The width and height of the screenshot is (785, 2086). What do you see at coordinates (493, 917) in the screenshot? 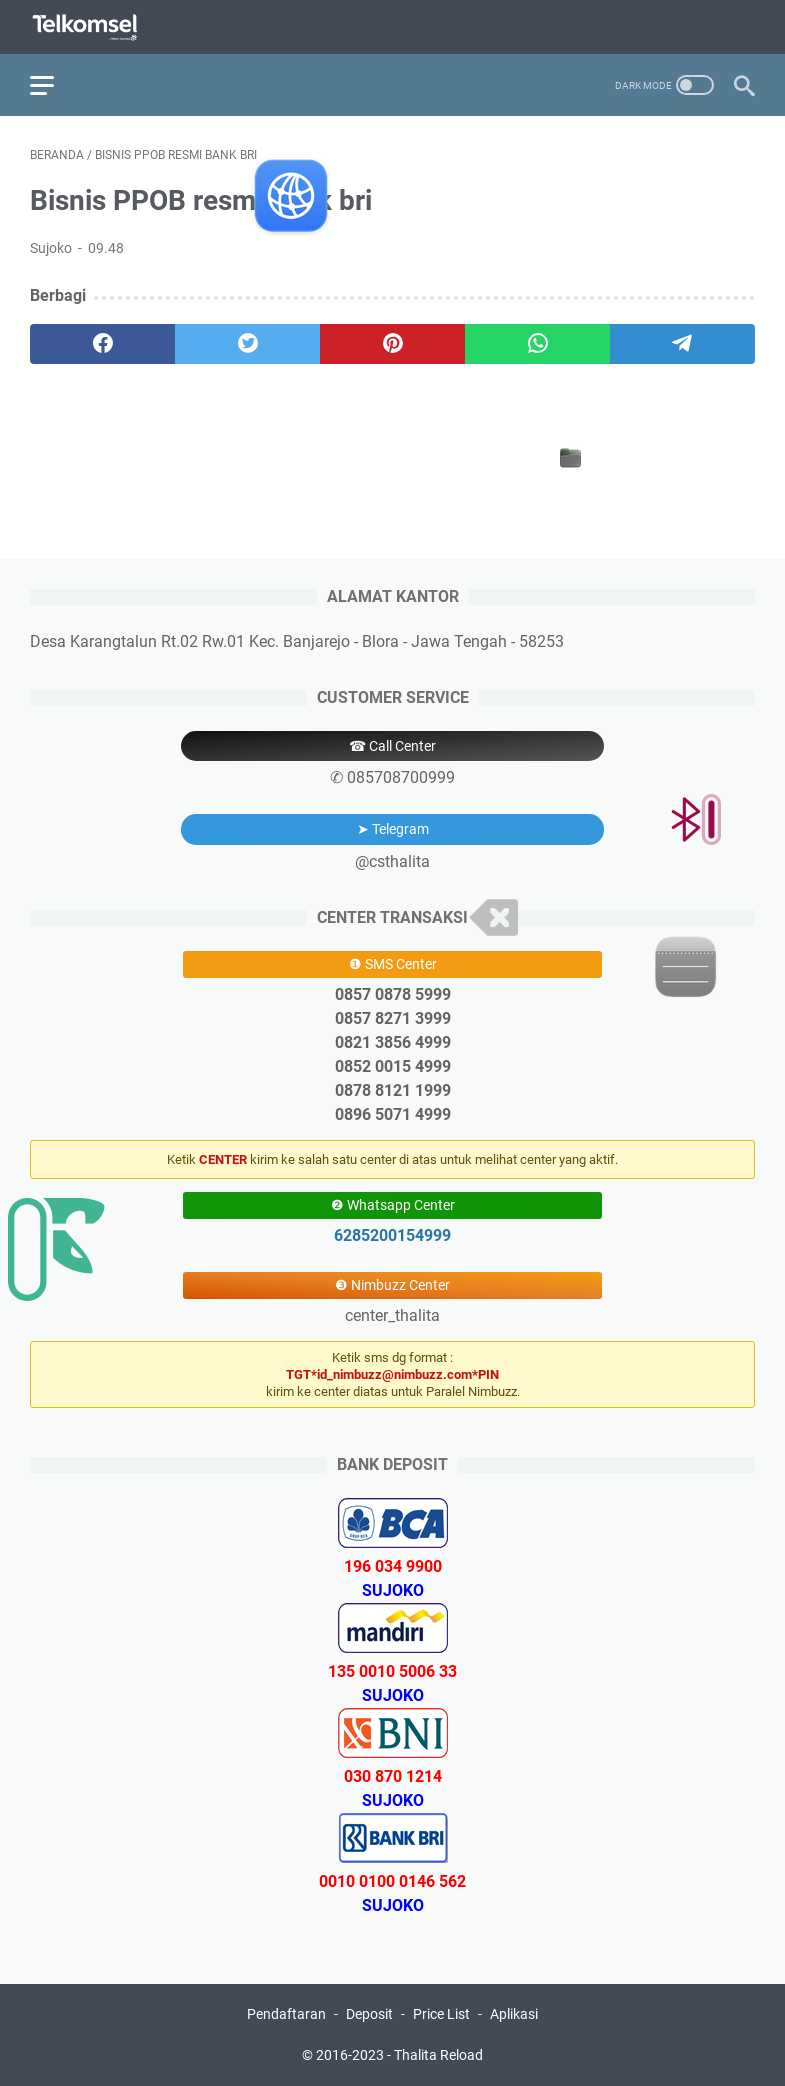
I see `clear or remove a tag` at bounding box center [493, 917].